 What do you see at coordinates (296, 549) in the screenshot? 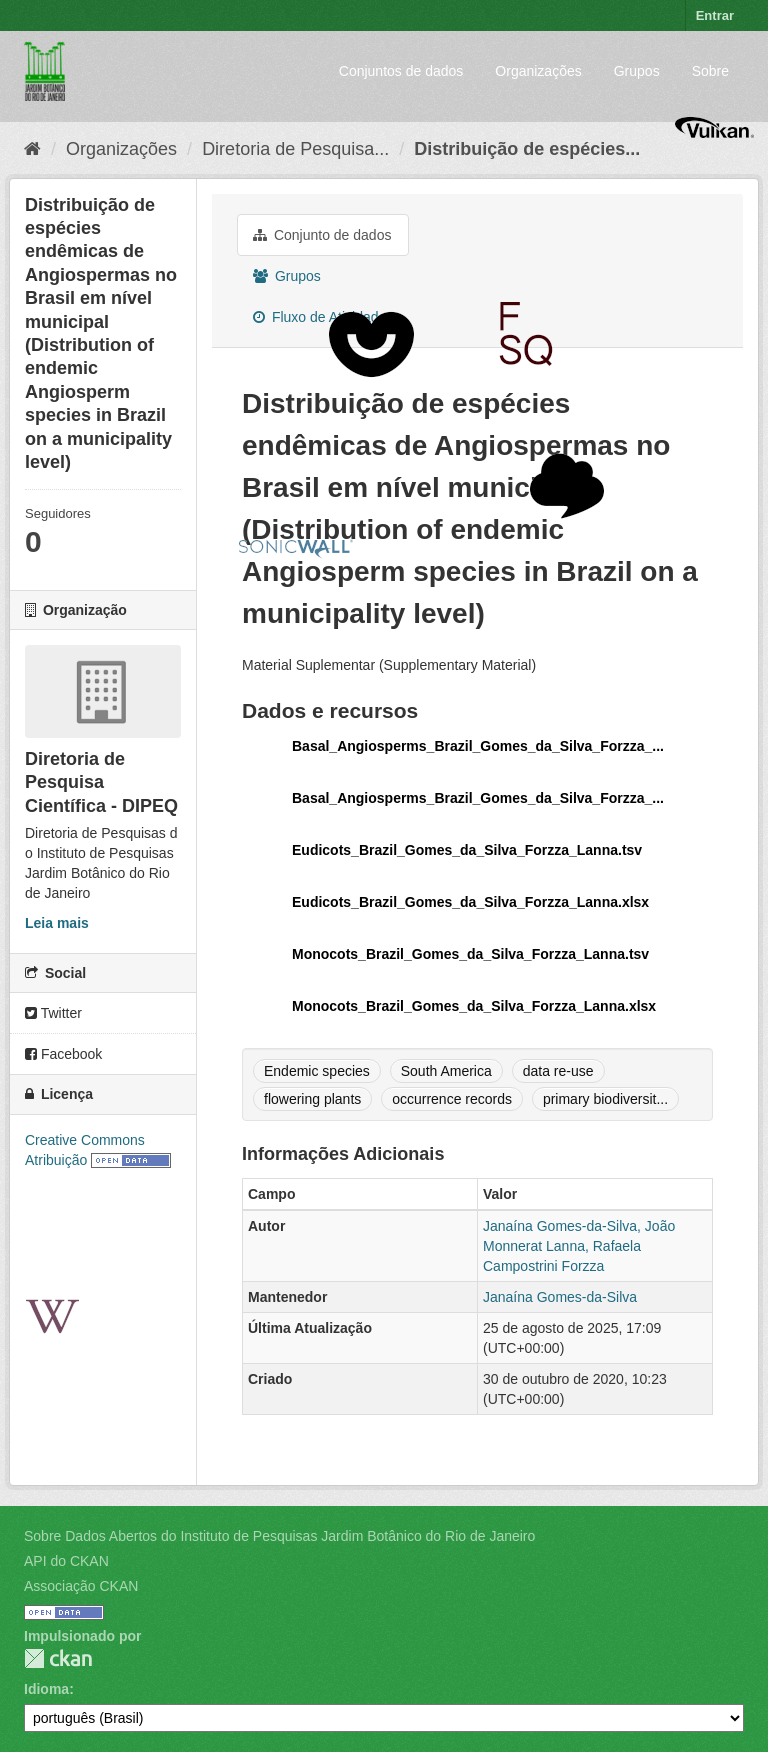
I see `sonicwall network security branding` at bounding box center [296, 549].